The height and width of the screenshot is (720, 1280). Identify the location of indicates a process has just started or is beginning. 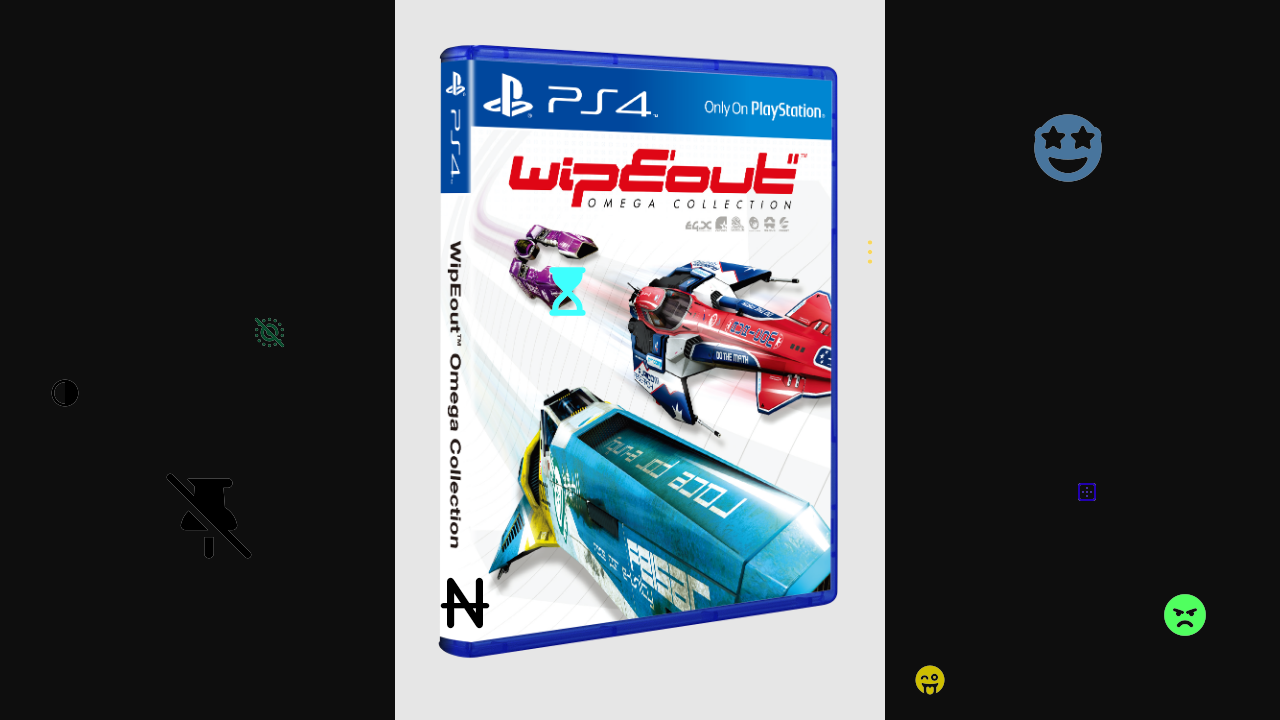
(567, 291).